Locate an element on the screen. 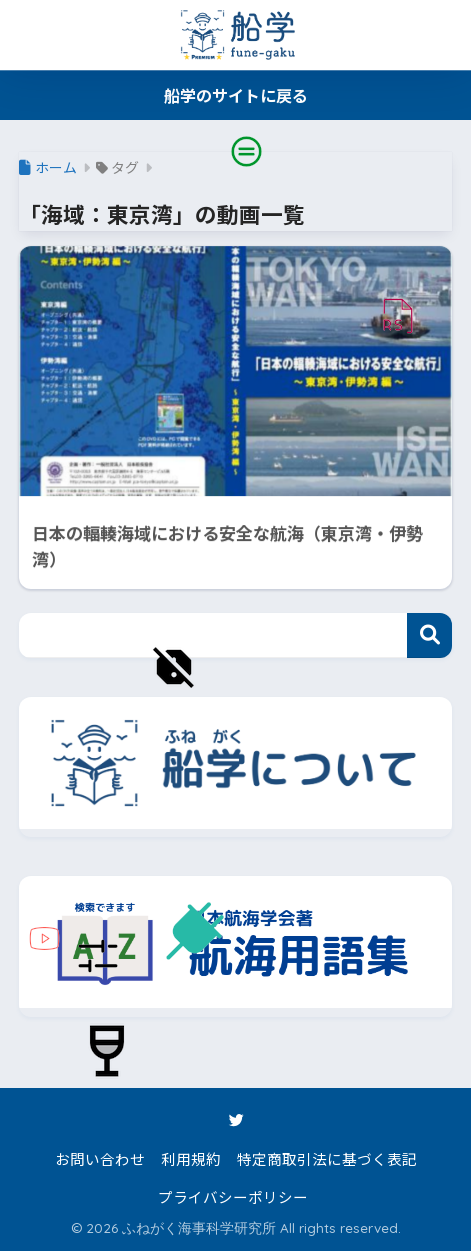  open YouTube is located at coordinates (44, 938).